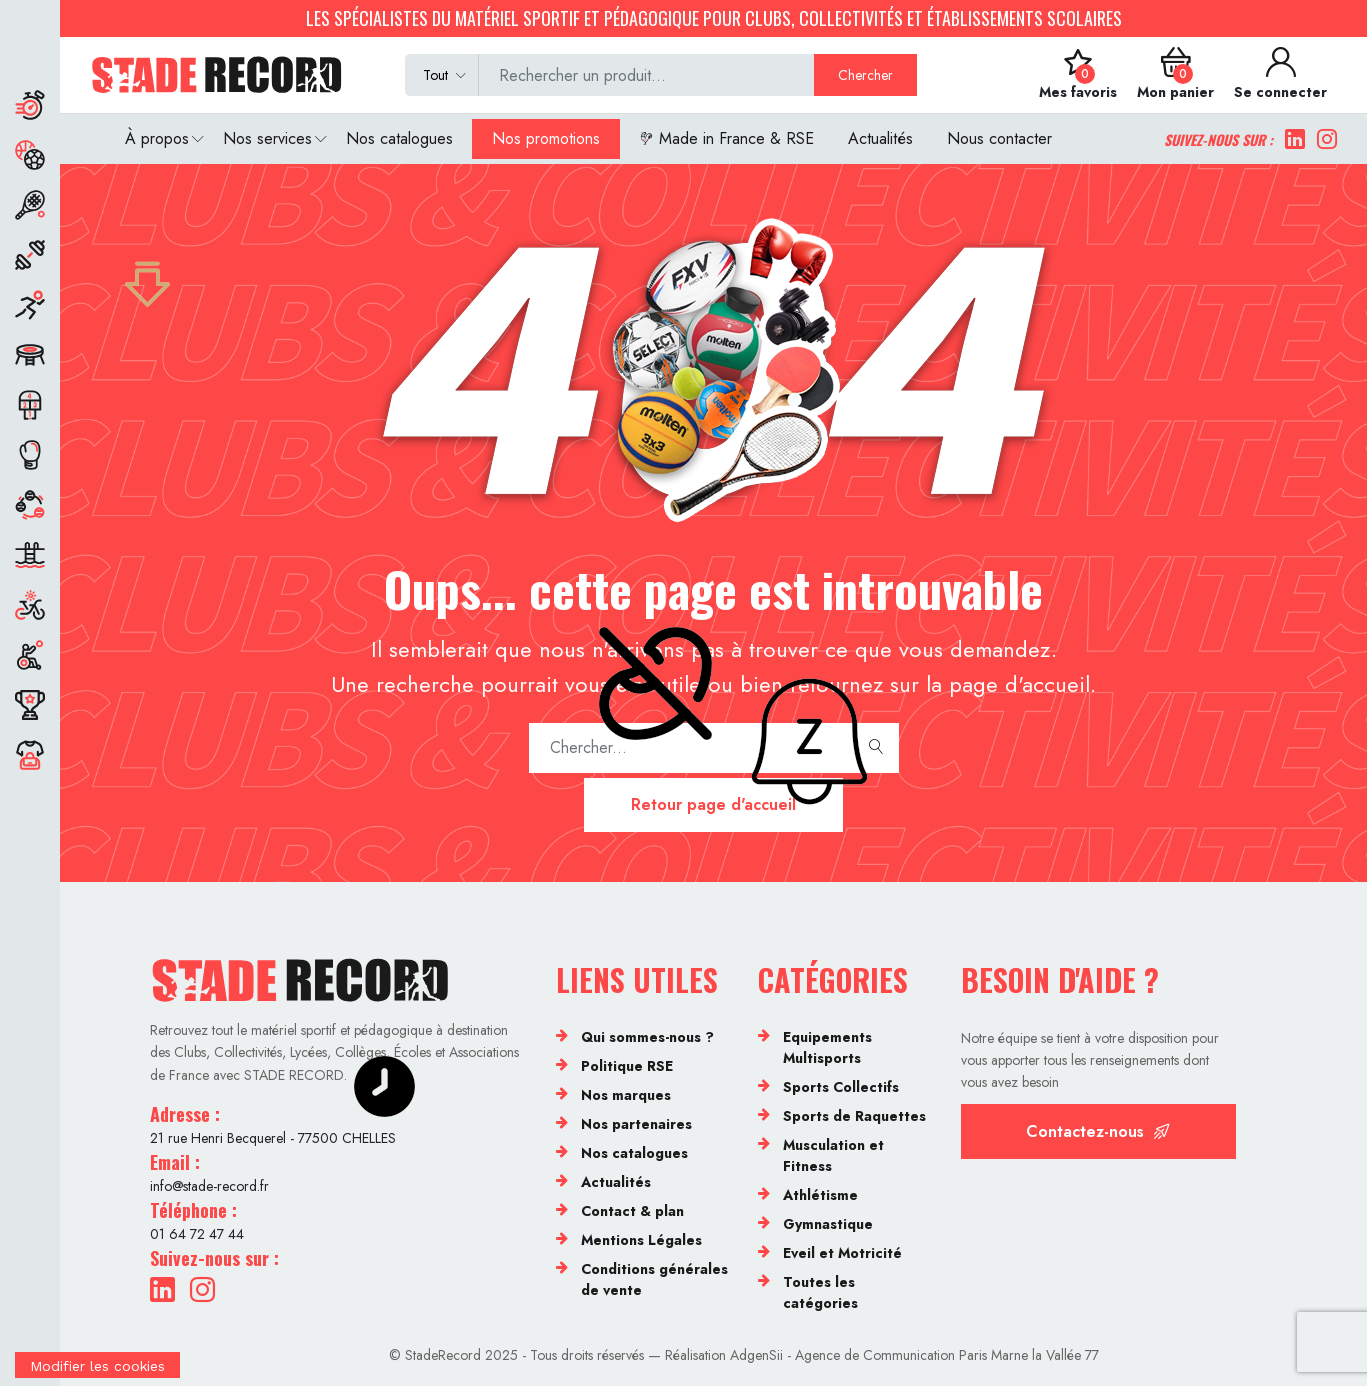  Describe the element at coordinates (384, 1086) in the screenshot. I see `indicates the current time or timestamp` at that location.